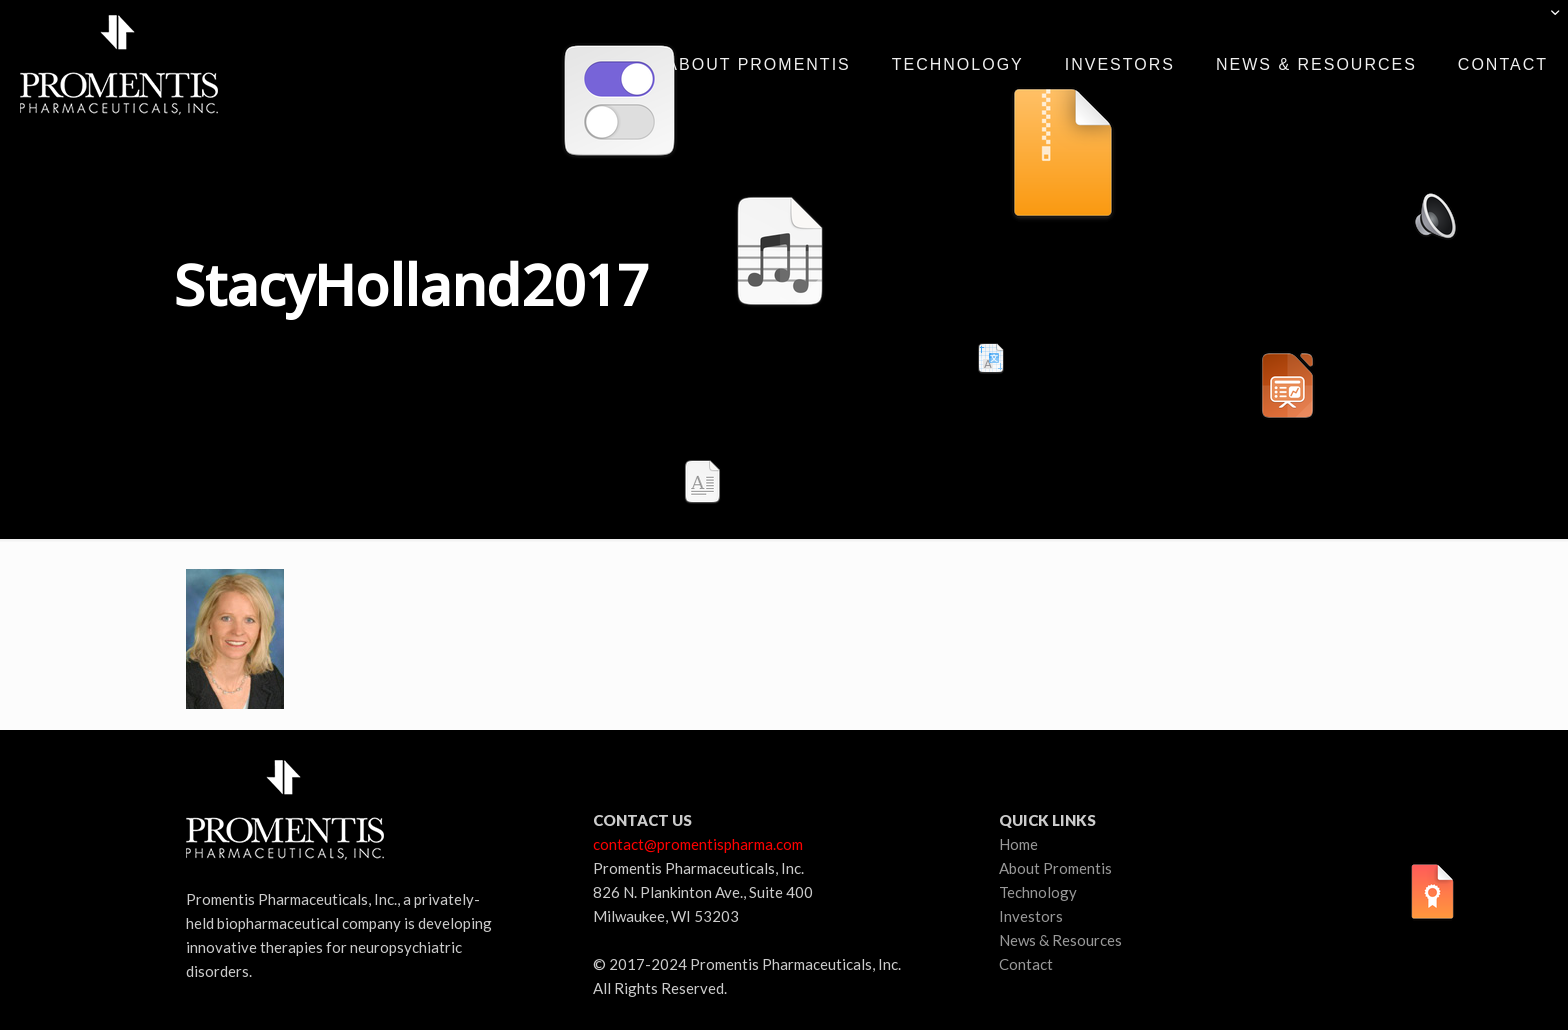  Describe the element at coordinates (1435, 216) in the screenshot. I see `adjust speaker or audio output settings` at that location.